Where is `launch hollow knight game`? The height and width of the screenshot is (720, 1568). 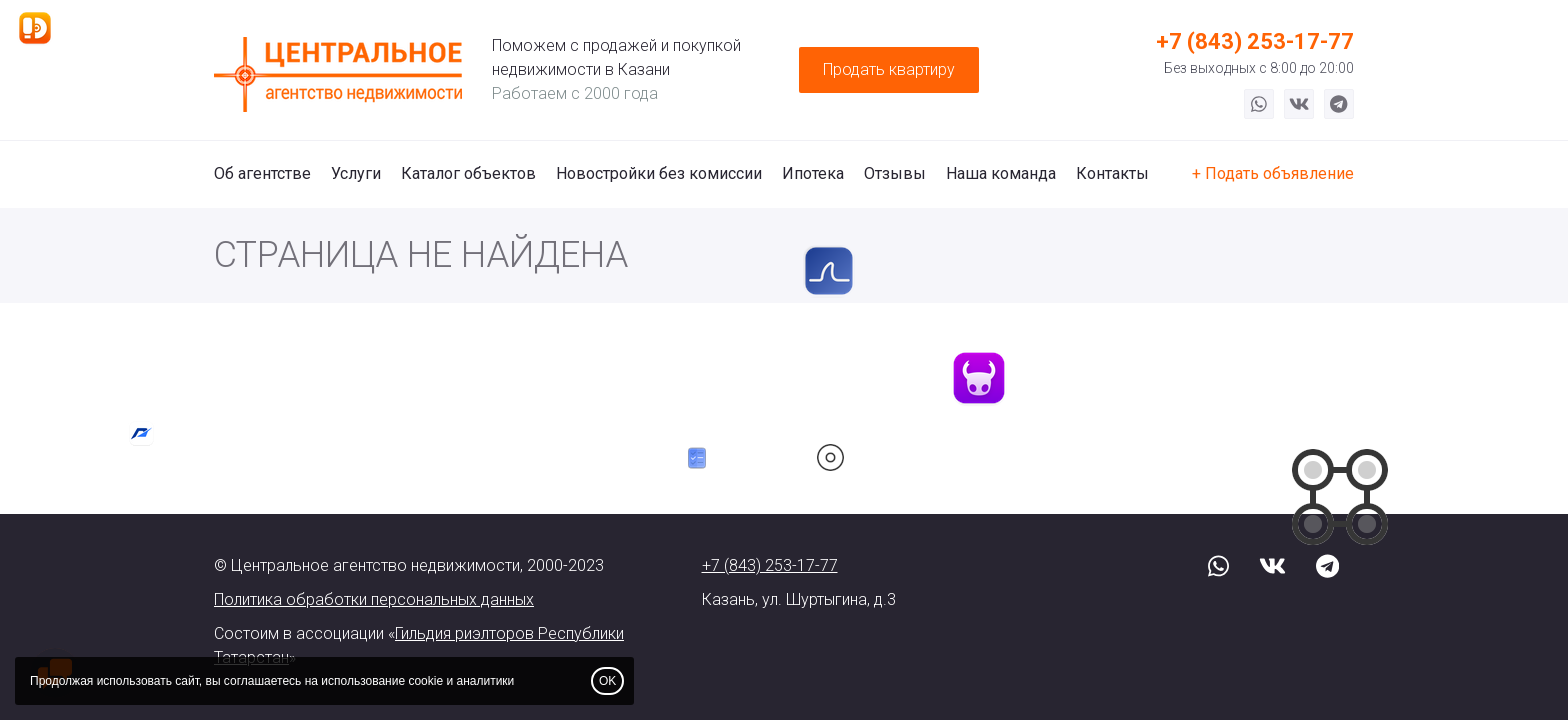
launch hollow knight game is located at coordinates (979, 378).